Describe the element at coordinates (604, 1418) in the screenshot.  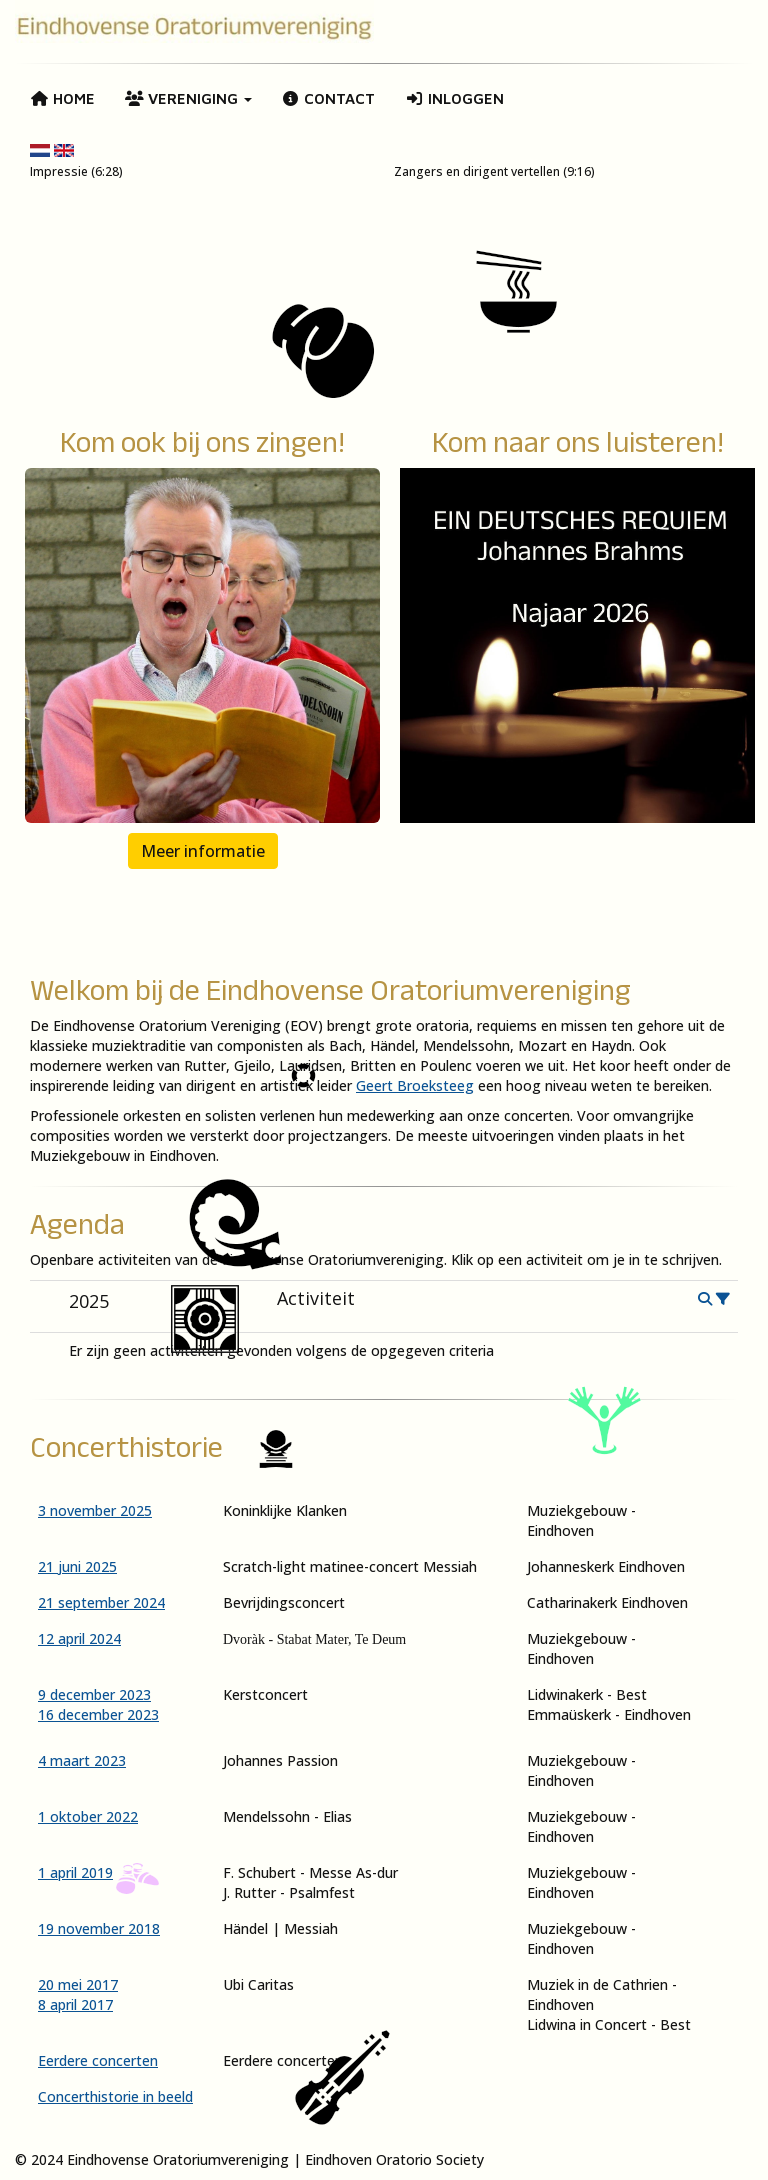
I see `indicates a trap or hazard in gameplay` at that location.